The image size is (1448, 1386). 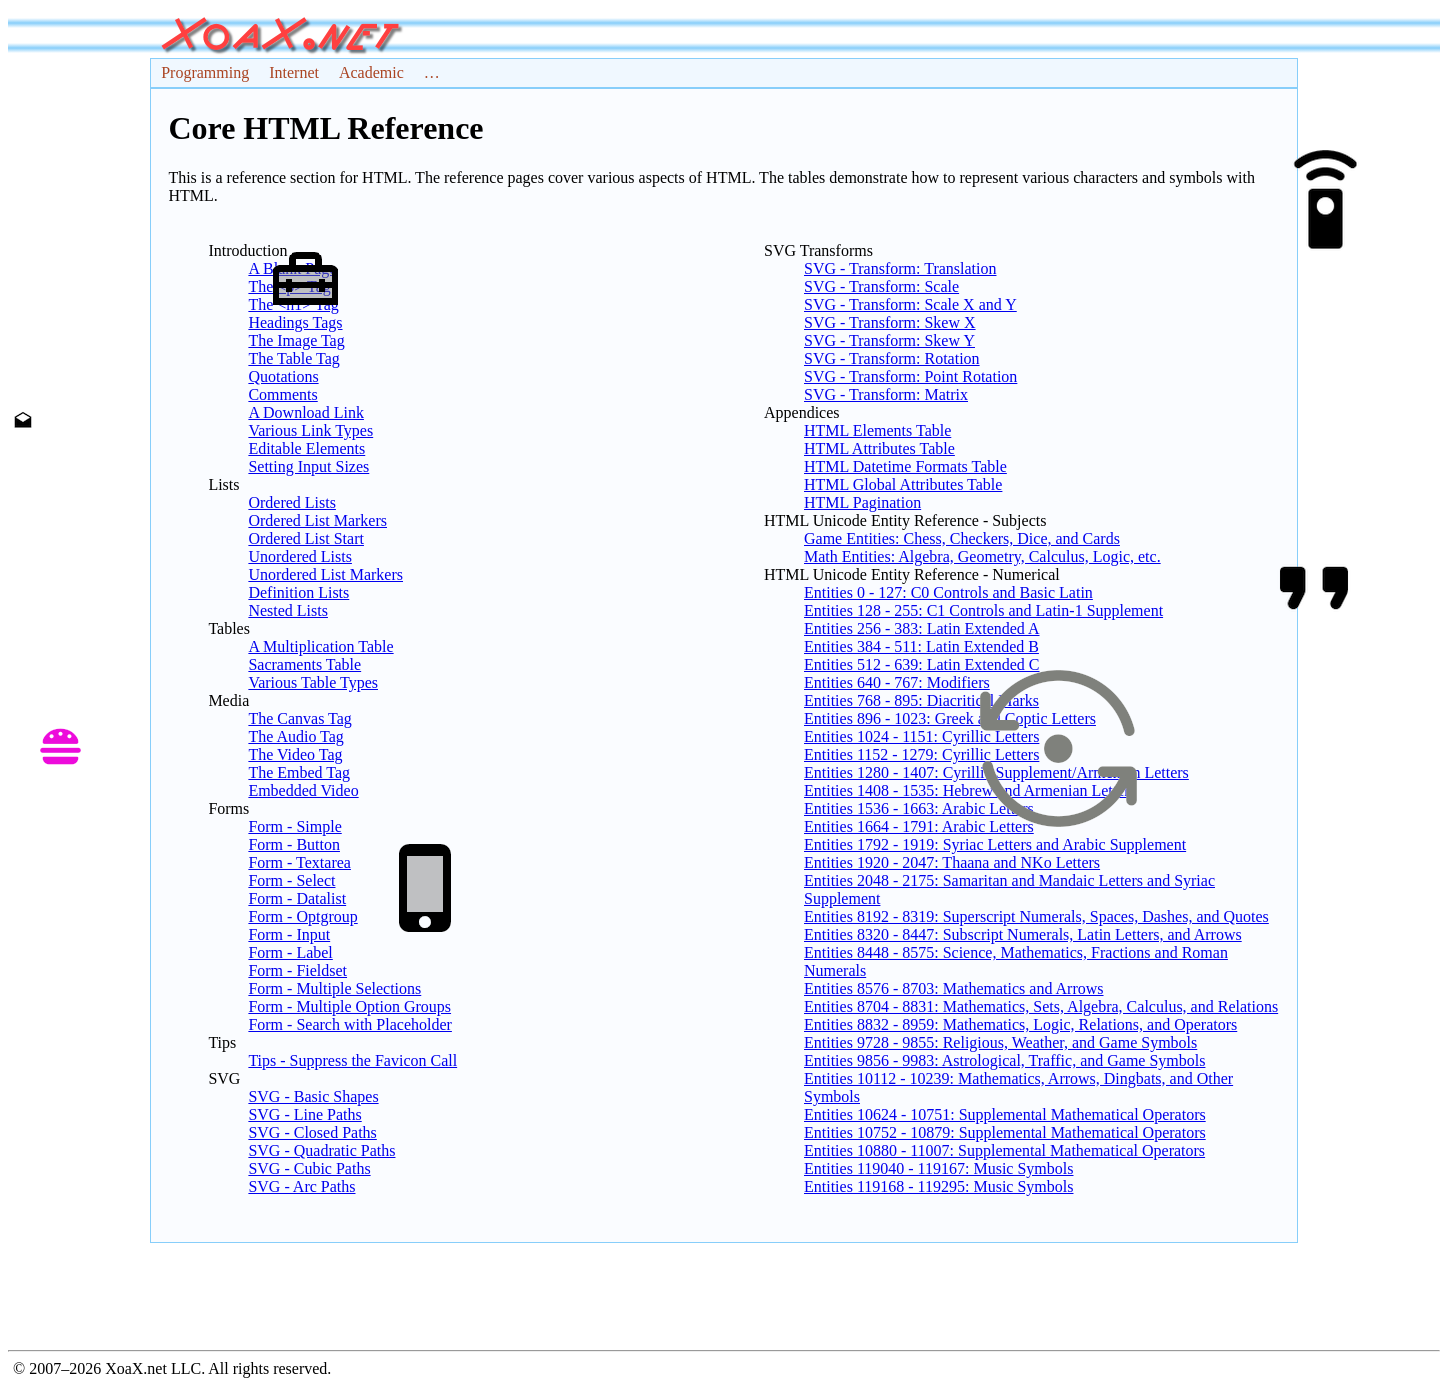 What do you see at coordinates (1325, 201) in the screenshot?
I see `access remote control settings` at bounding box center [1325, 201].